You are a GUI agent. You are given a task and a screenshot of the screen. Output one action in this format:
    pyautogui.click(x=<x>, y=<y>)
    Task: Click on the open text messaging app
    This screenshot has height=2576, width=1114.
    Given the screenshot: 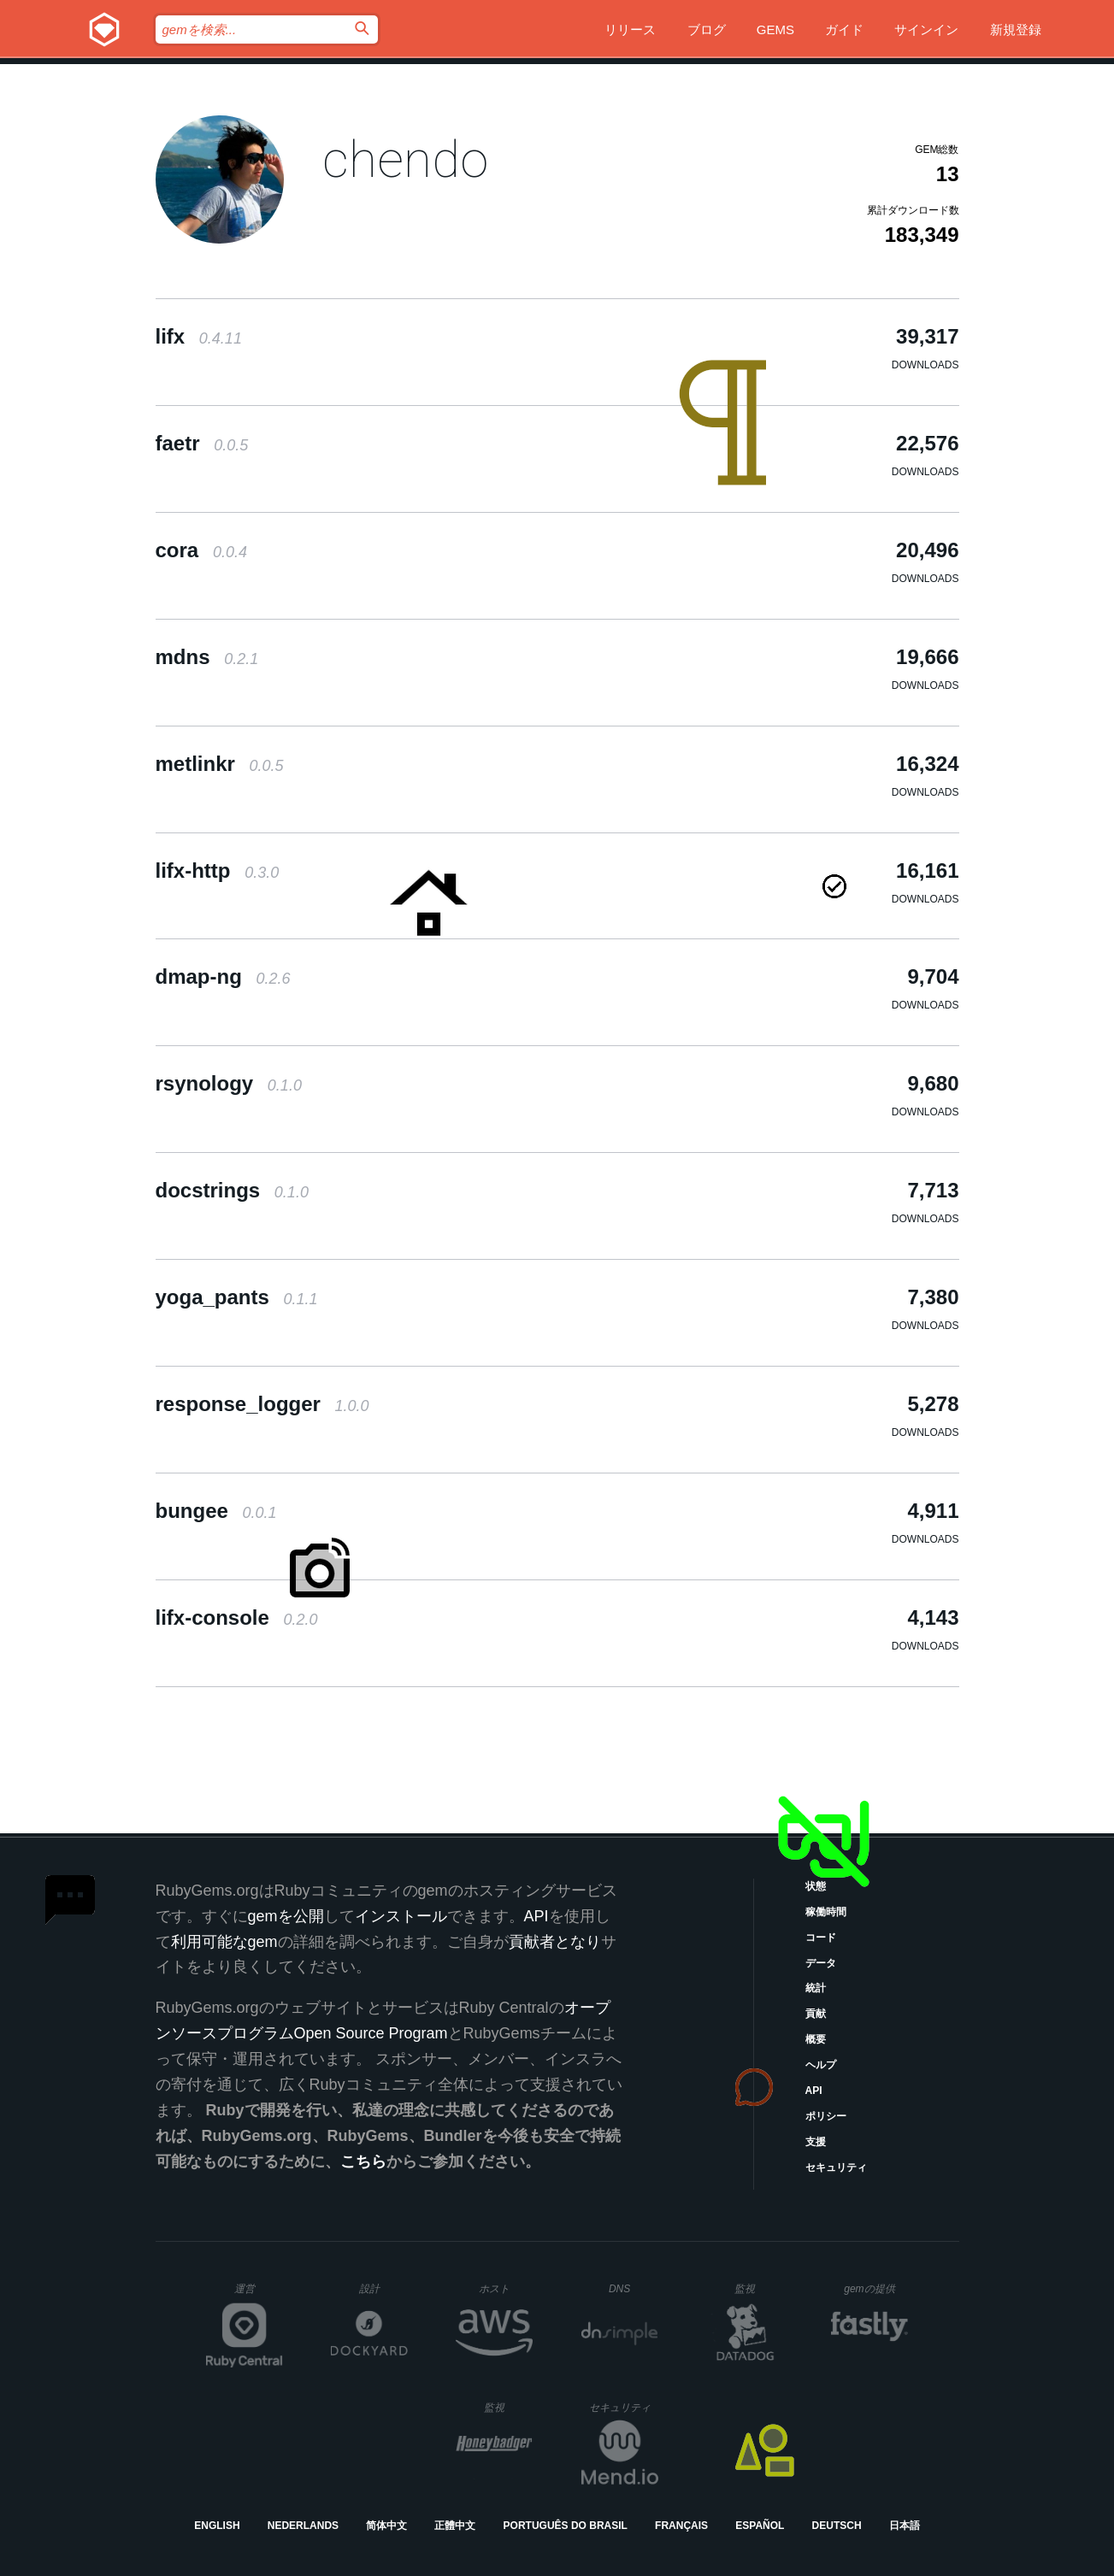 What is the action you would take?
    pyautogui.click(x=70, y=1900)
    